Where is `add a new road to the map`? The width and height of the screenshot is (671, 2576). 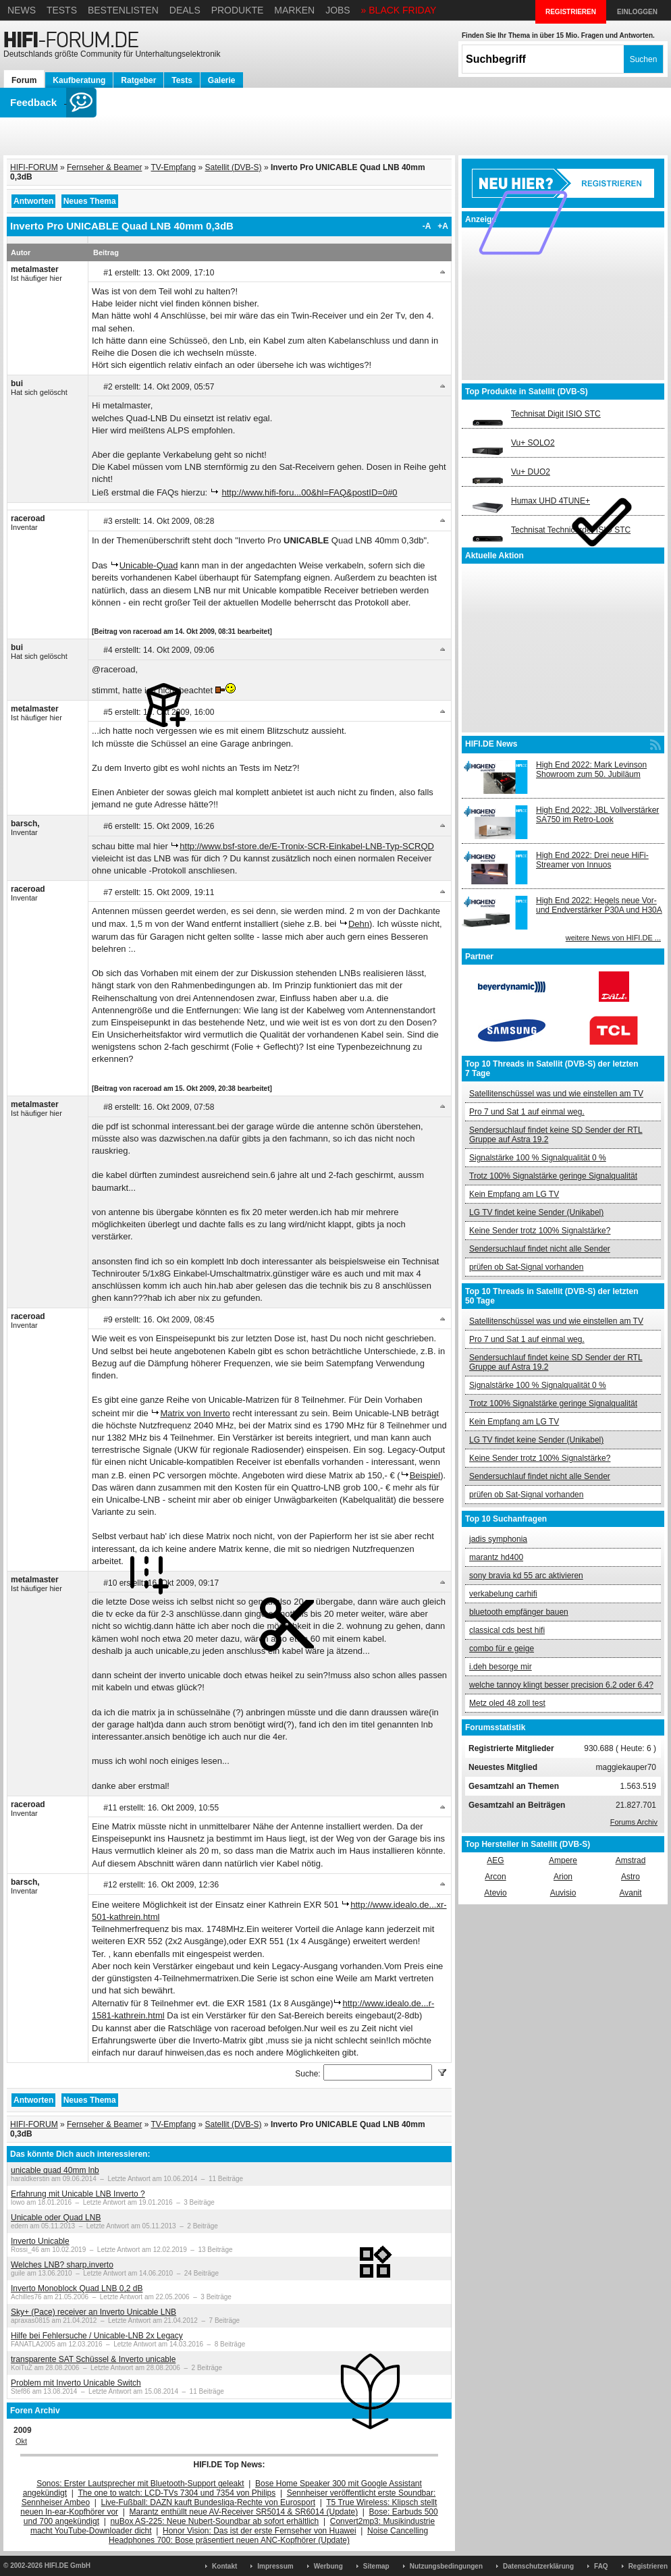 add a new road to the map is located at coordinates (146, 1572).